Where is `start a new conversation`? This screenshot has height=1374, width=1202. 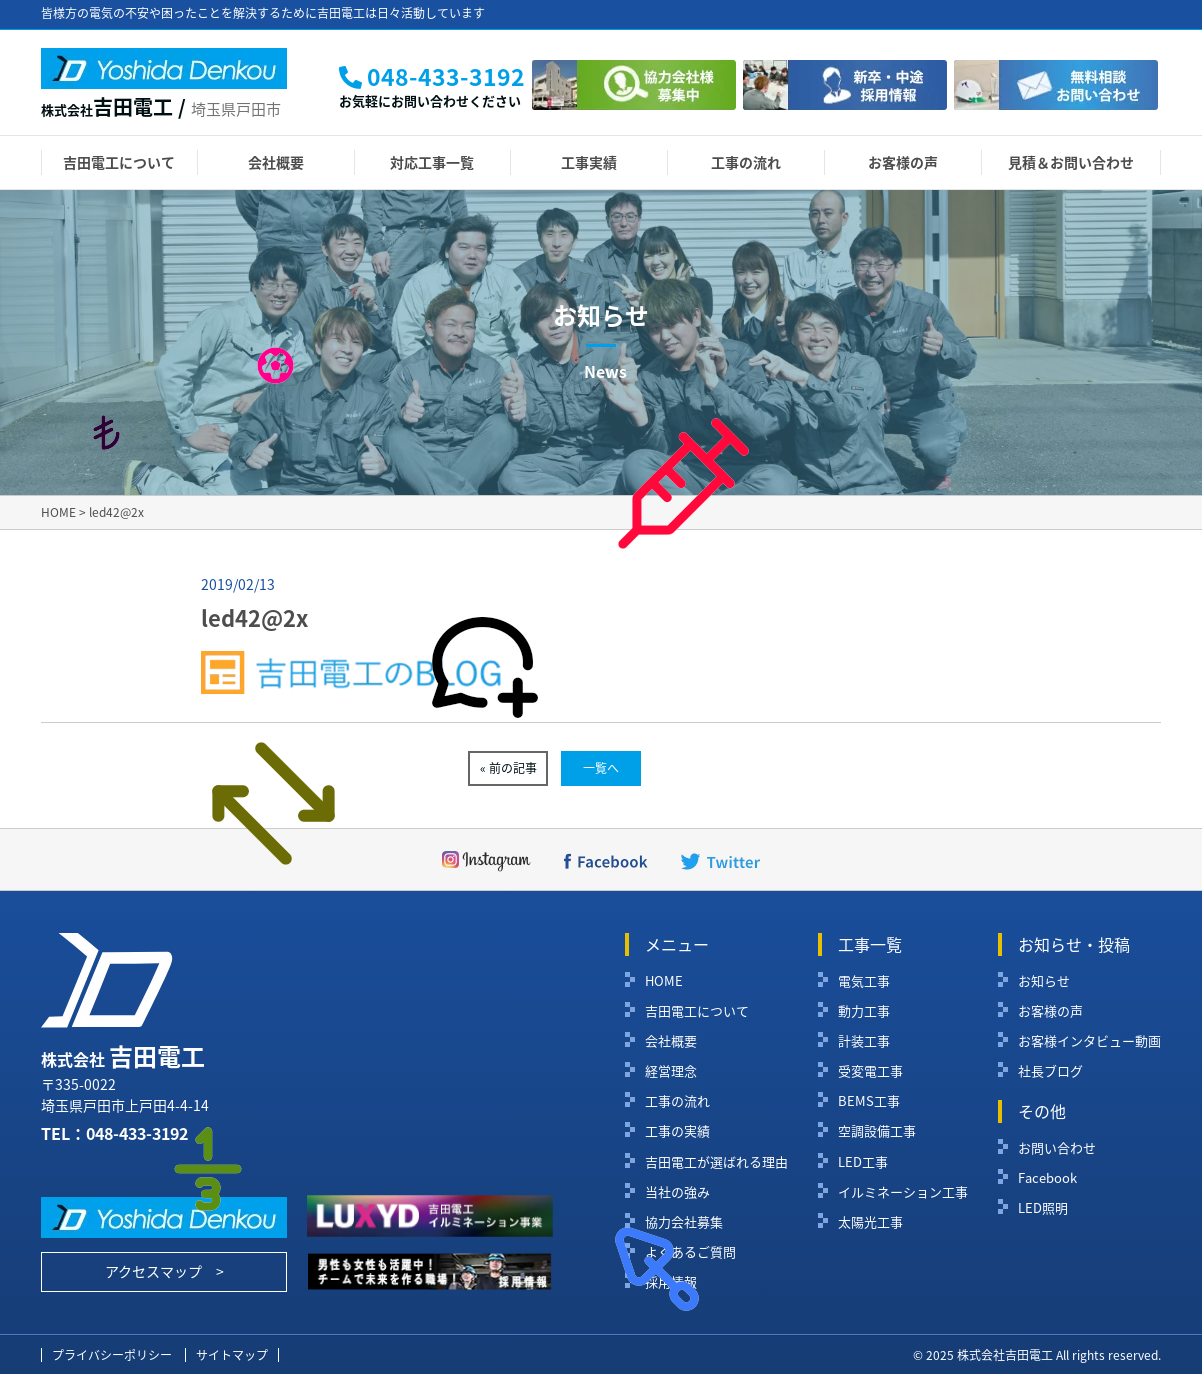 start a new conversation is located at coordinates (482, 662).